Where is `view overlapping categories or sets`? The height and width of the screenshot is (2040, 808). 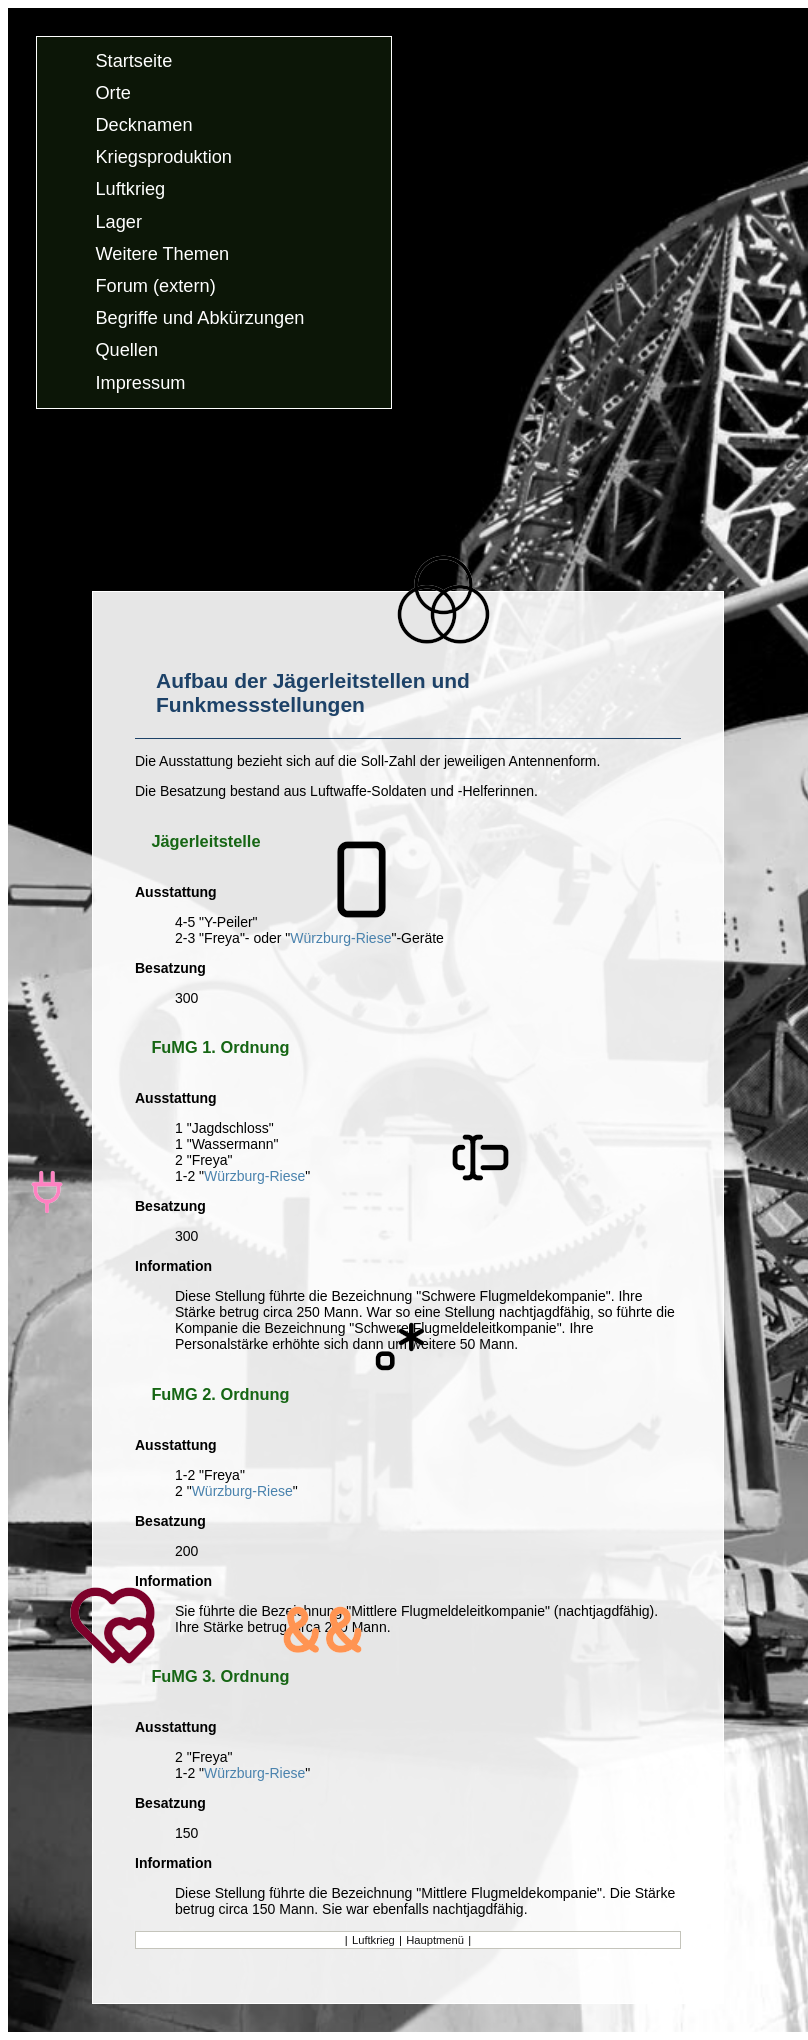
view overlapping categories or sets is located at coordinates (443, 601).